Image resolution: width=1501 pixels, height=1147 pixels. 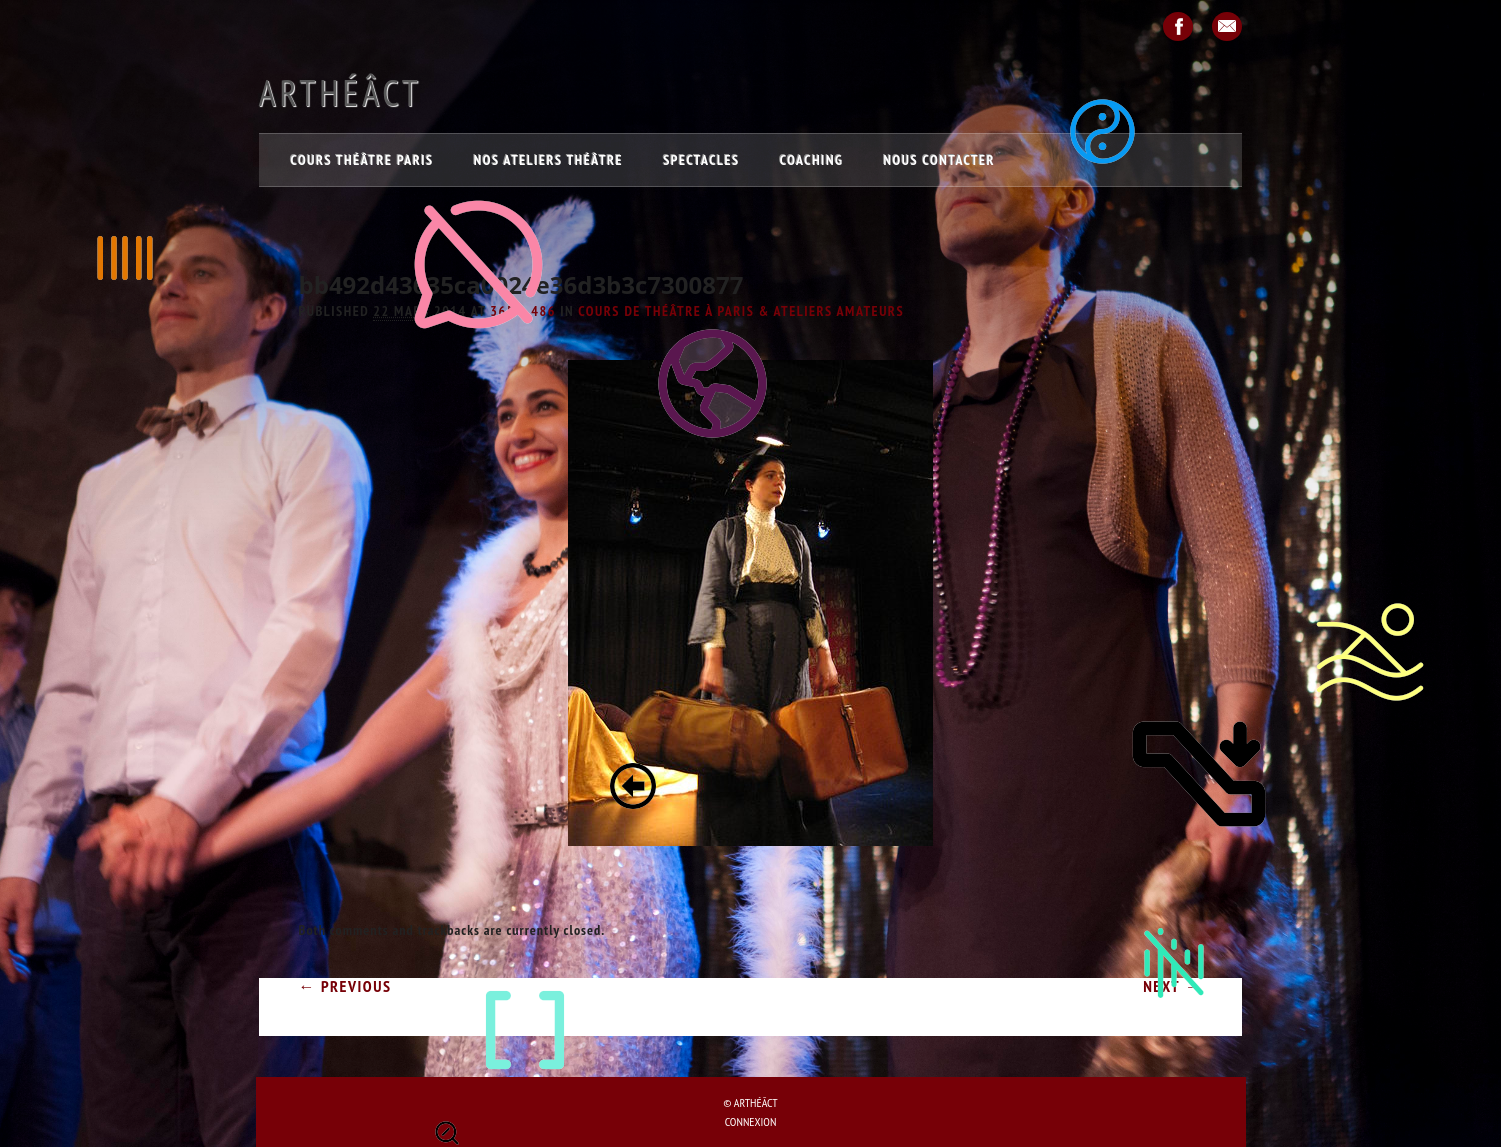 What do you see at coordinates (125, 258) in the screenshot?
I see `scan a barcode` at bounding box center [125, 258].